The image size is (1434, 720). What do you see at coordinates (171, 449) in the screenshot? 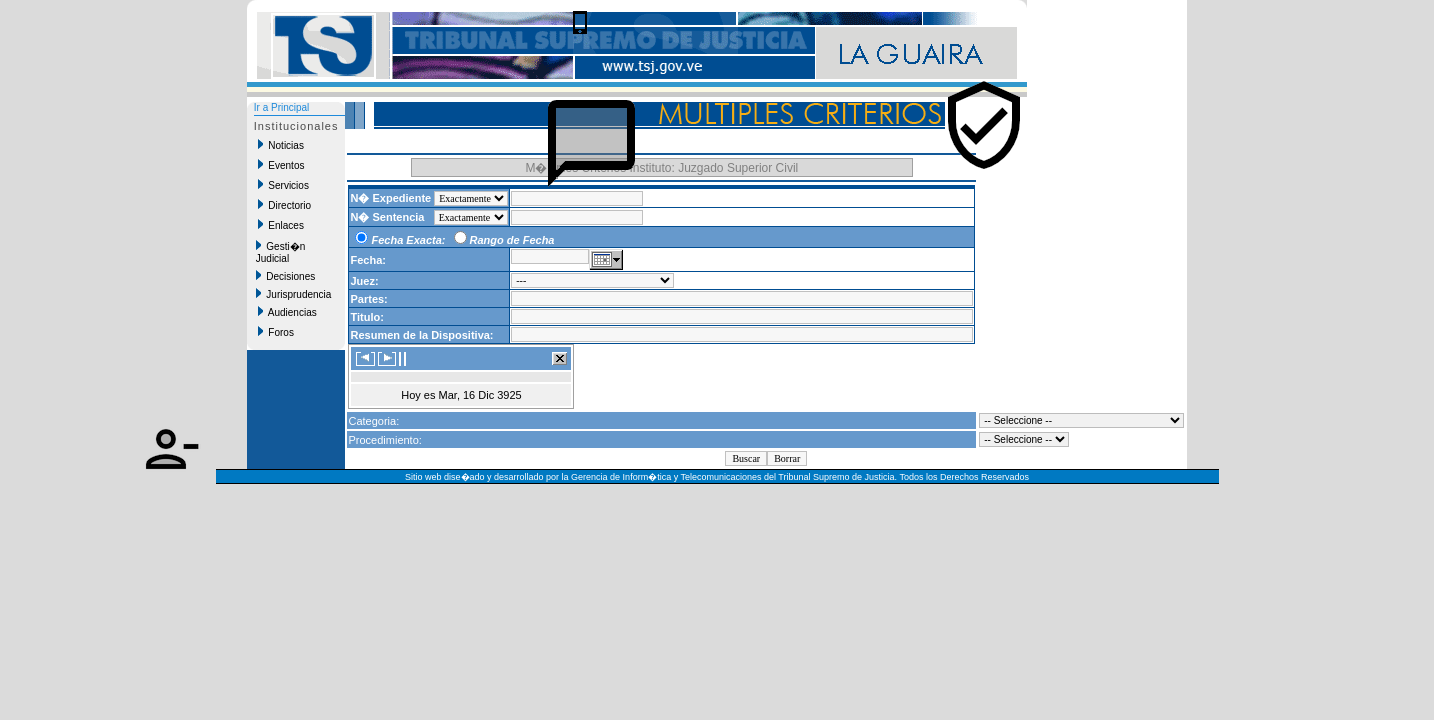
I see `remove a contact or friend` at bounding box center [171, 449].